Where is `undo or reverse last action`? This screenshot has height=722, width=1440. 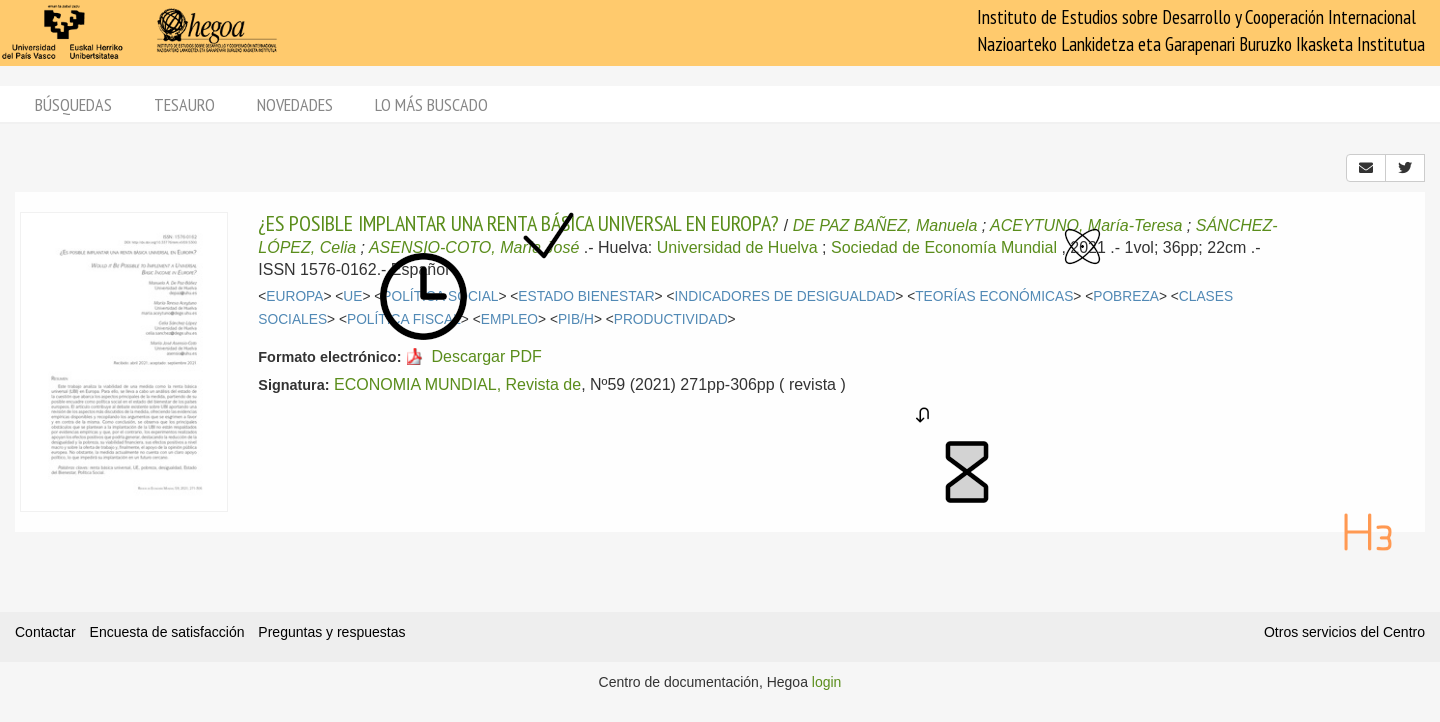
undo or reverse last action is located at coordinates (923, 415).